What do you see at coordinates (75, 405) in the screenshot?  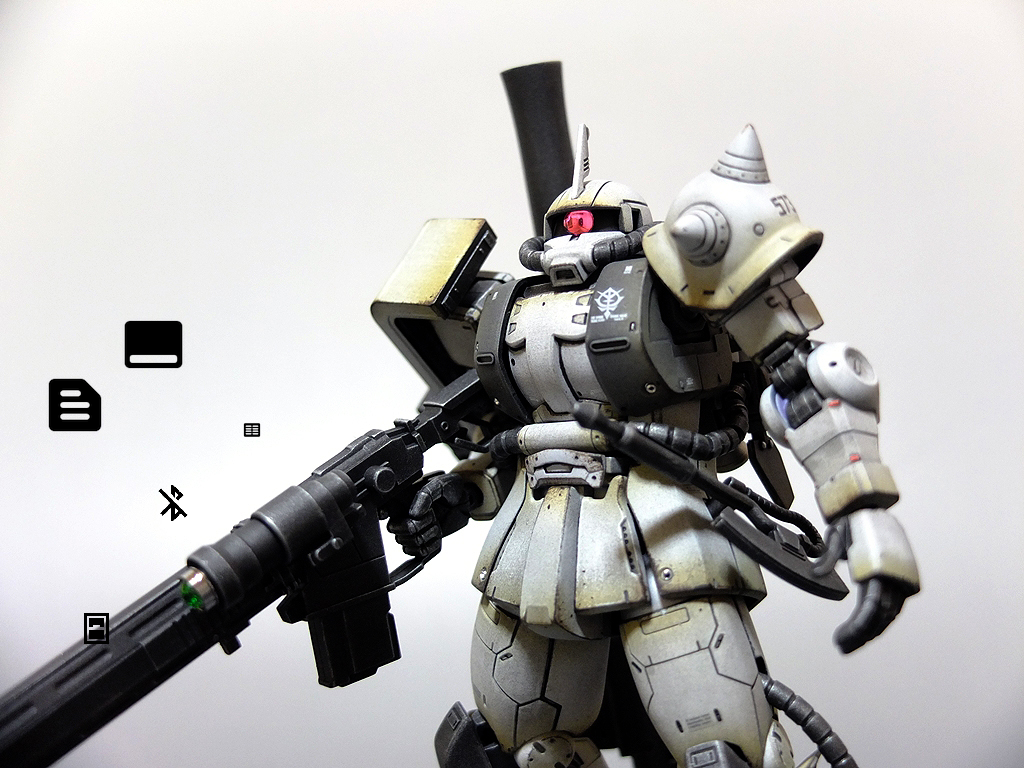 I see `view text snippet or document preview` at bounding box center [75, 405].